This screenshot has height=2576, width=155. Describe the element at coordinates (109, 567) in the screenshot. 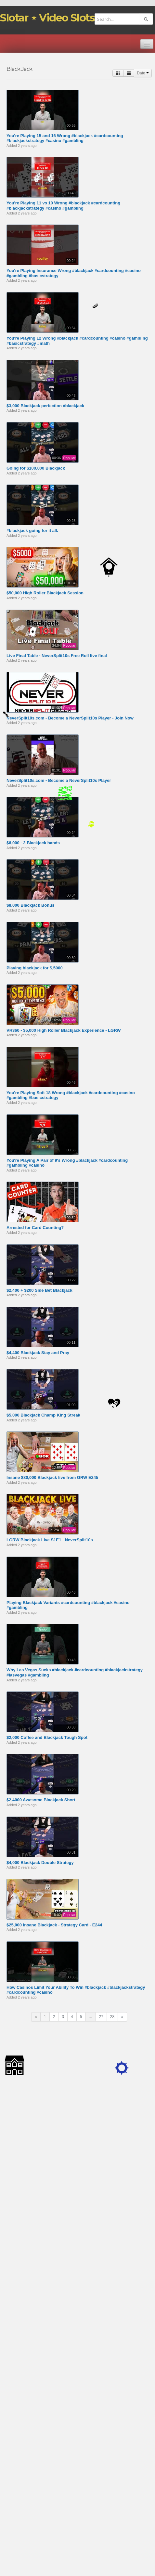

I see `access pet or wildlife features` at that location.